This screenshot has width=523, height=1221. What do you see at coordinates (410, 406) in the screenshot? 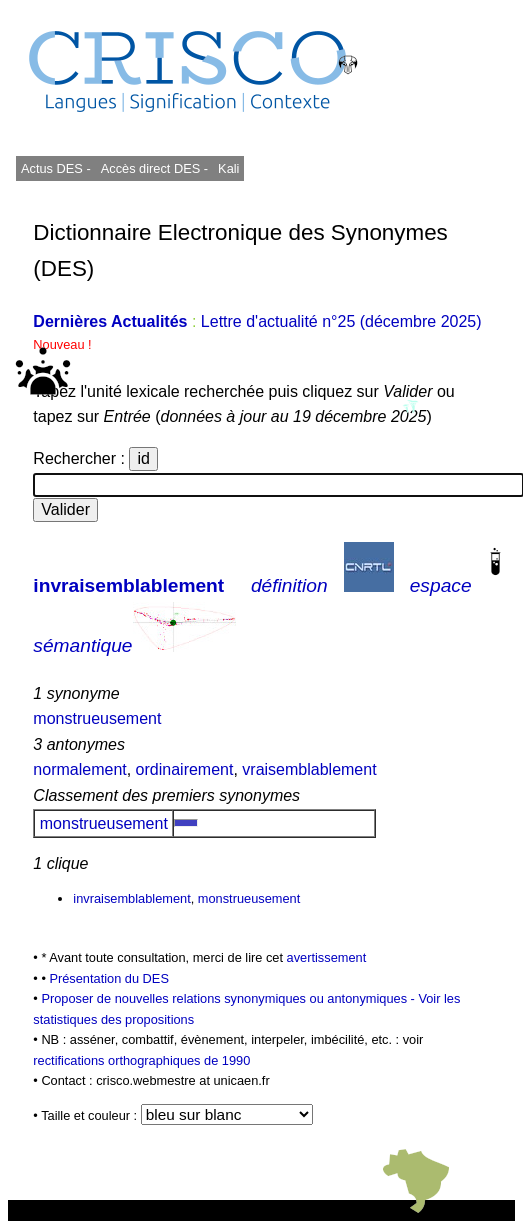
I see `chanterelle mushroom icon for a foraging or nature app` at bounding box center [410, 406].